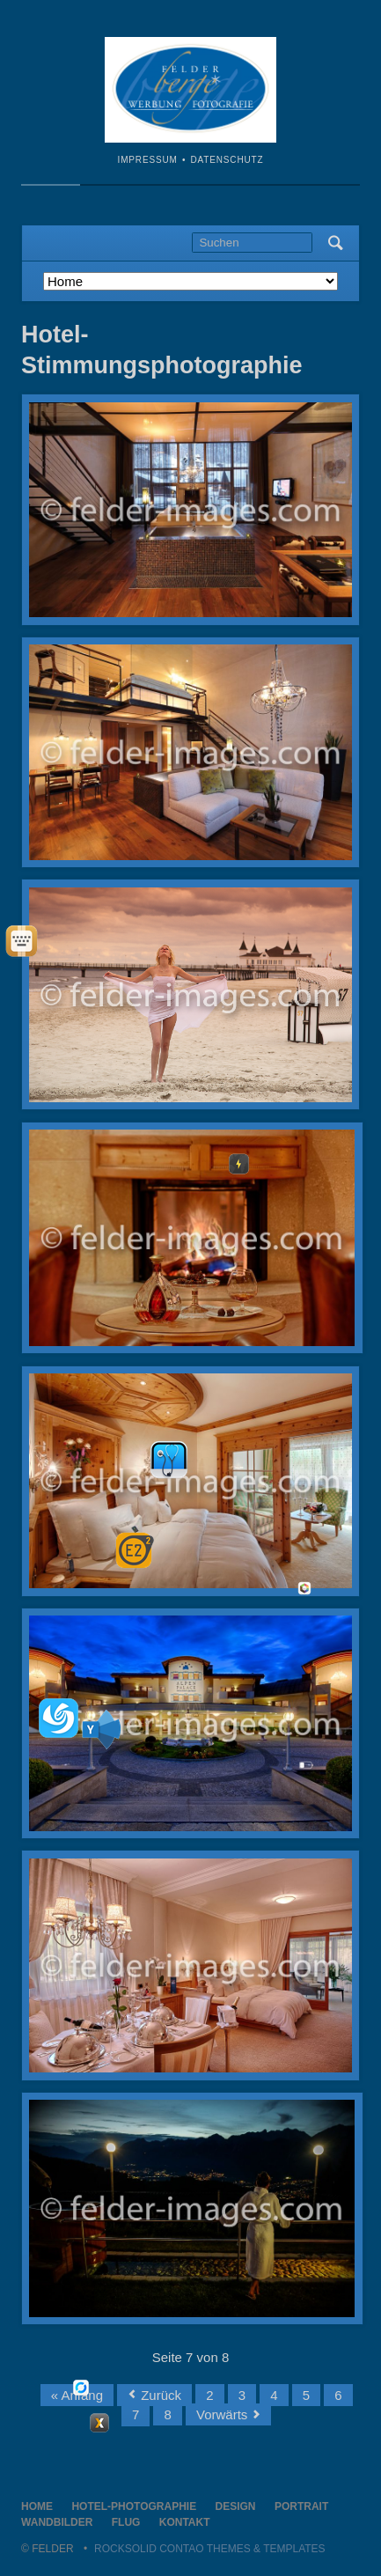 The image size is (381, 2576). What do you see at coordinates (101, 1729) in the screenshot?
I see `open Microsoft Yammer app` at bounding box center [101, 1729].